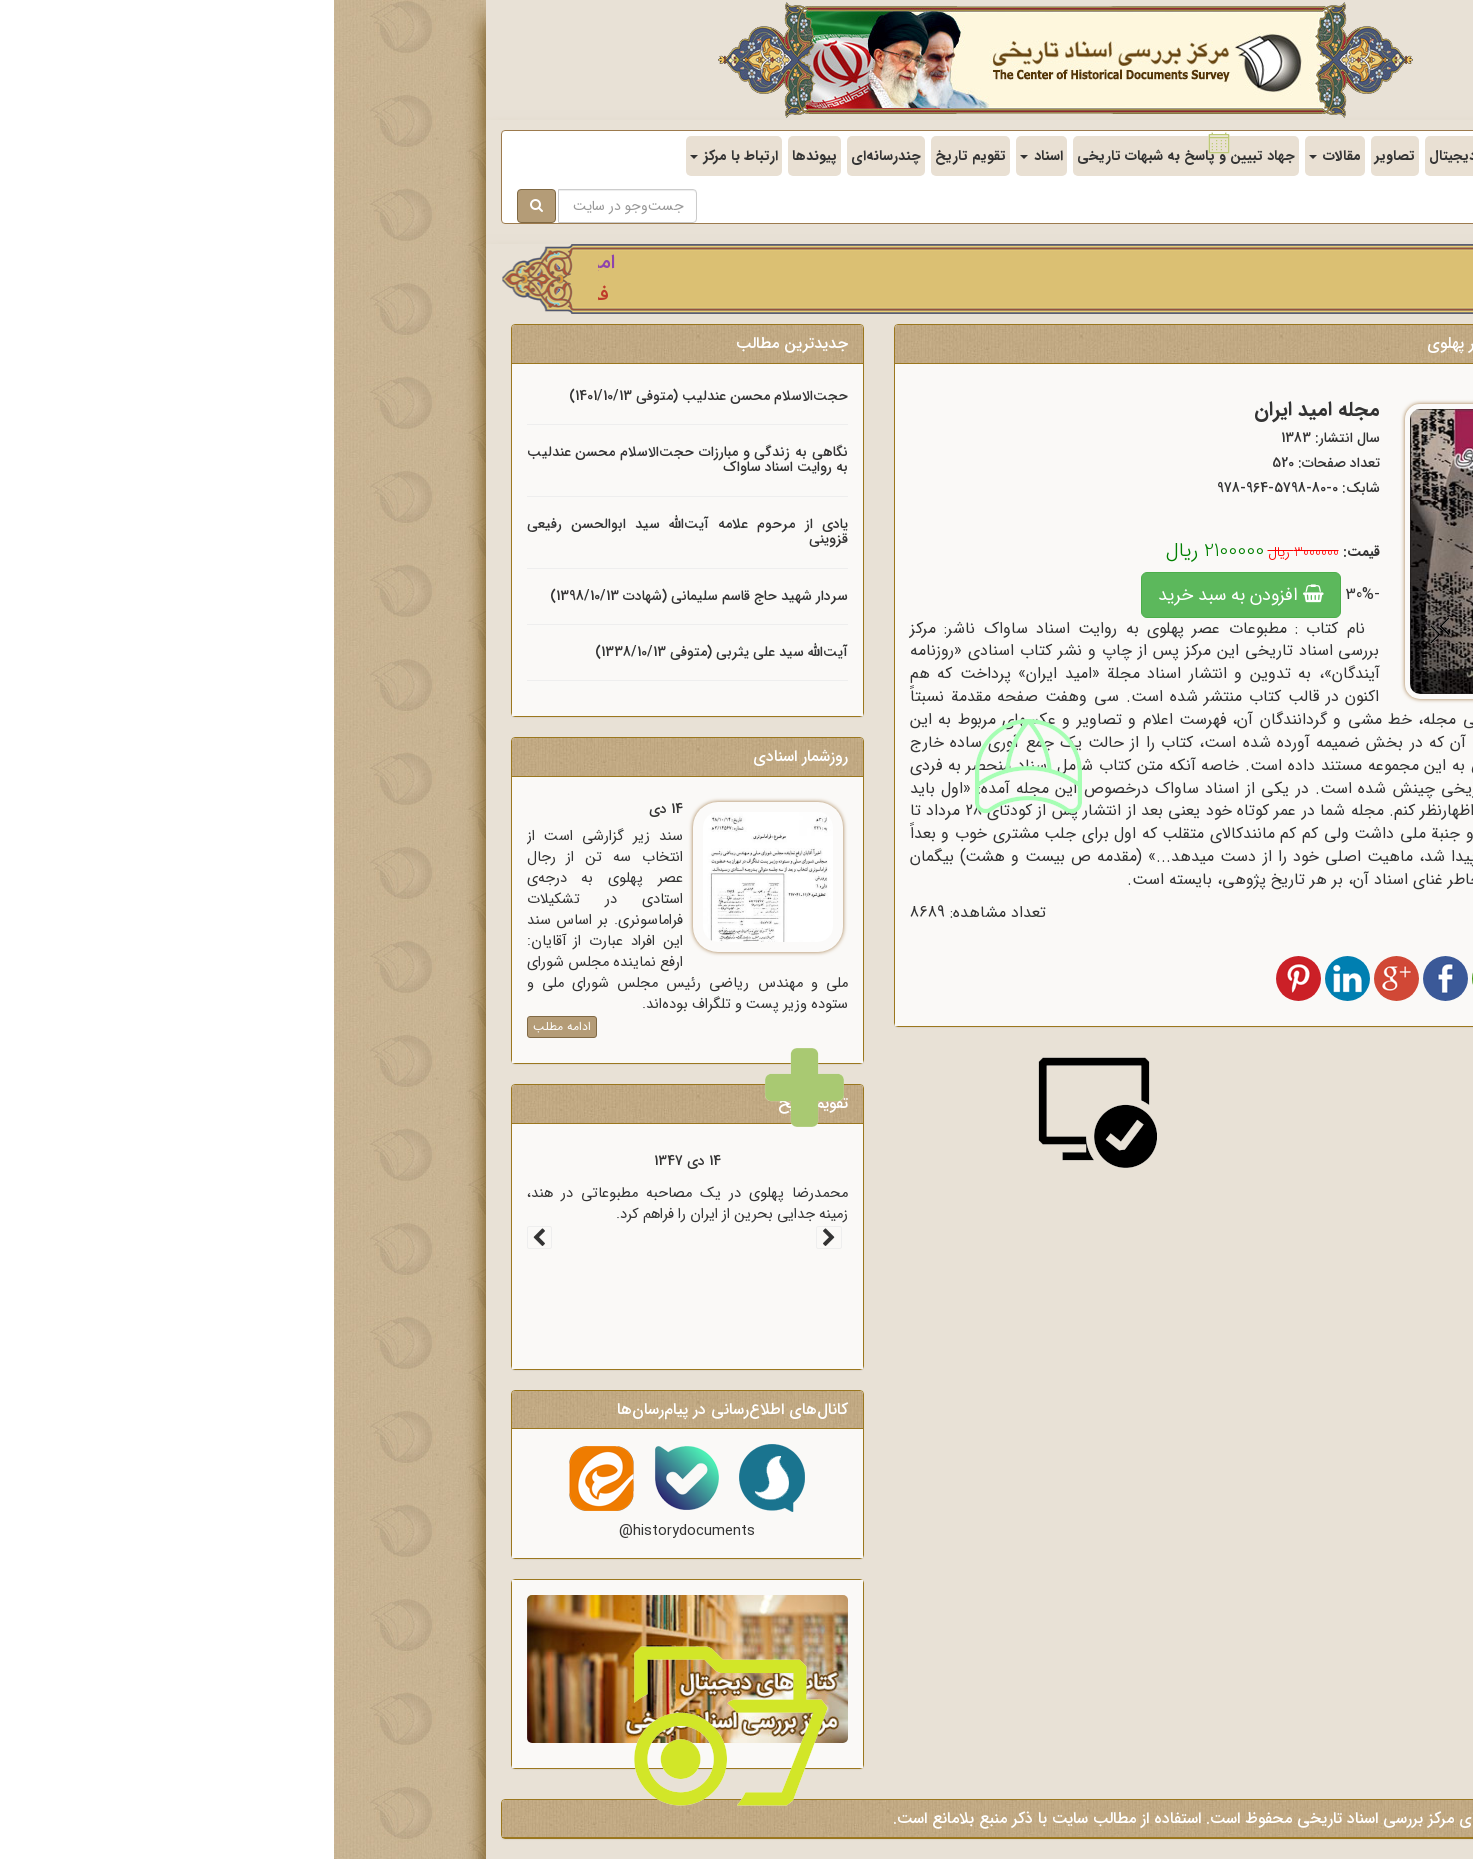  Describe the element at coordinates (1440, 631) in the screenshot. I see `connect to a remote server or machine` at that location.